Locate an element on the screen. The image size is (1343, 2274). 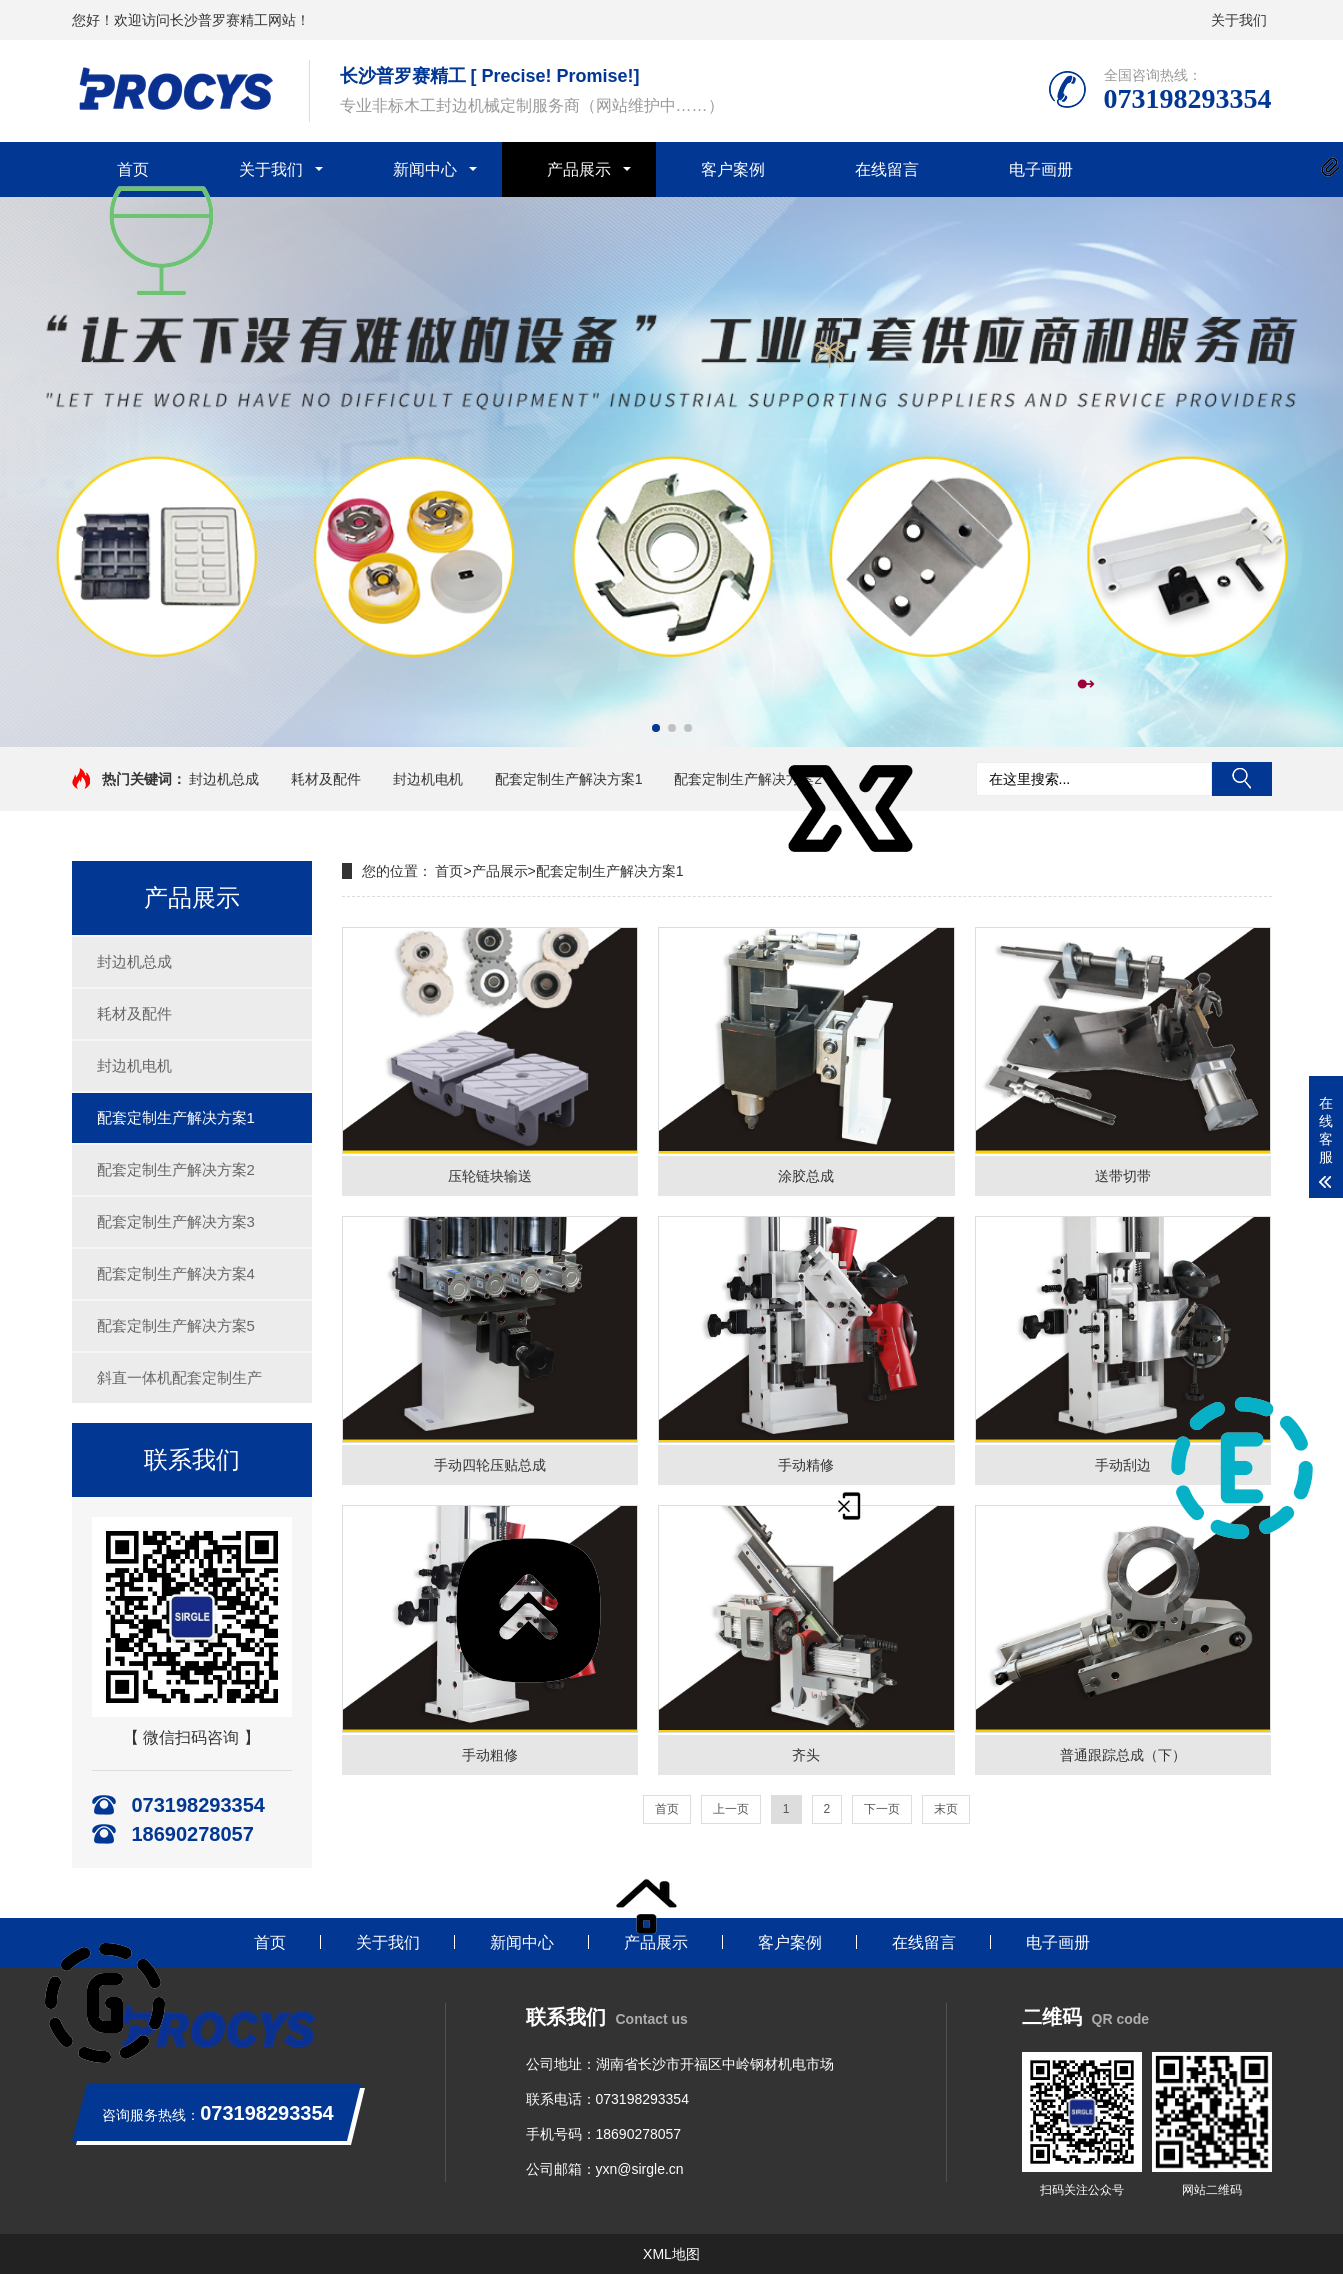
scroll to top of page is located at coordinates (528, 1610).